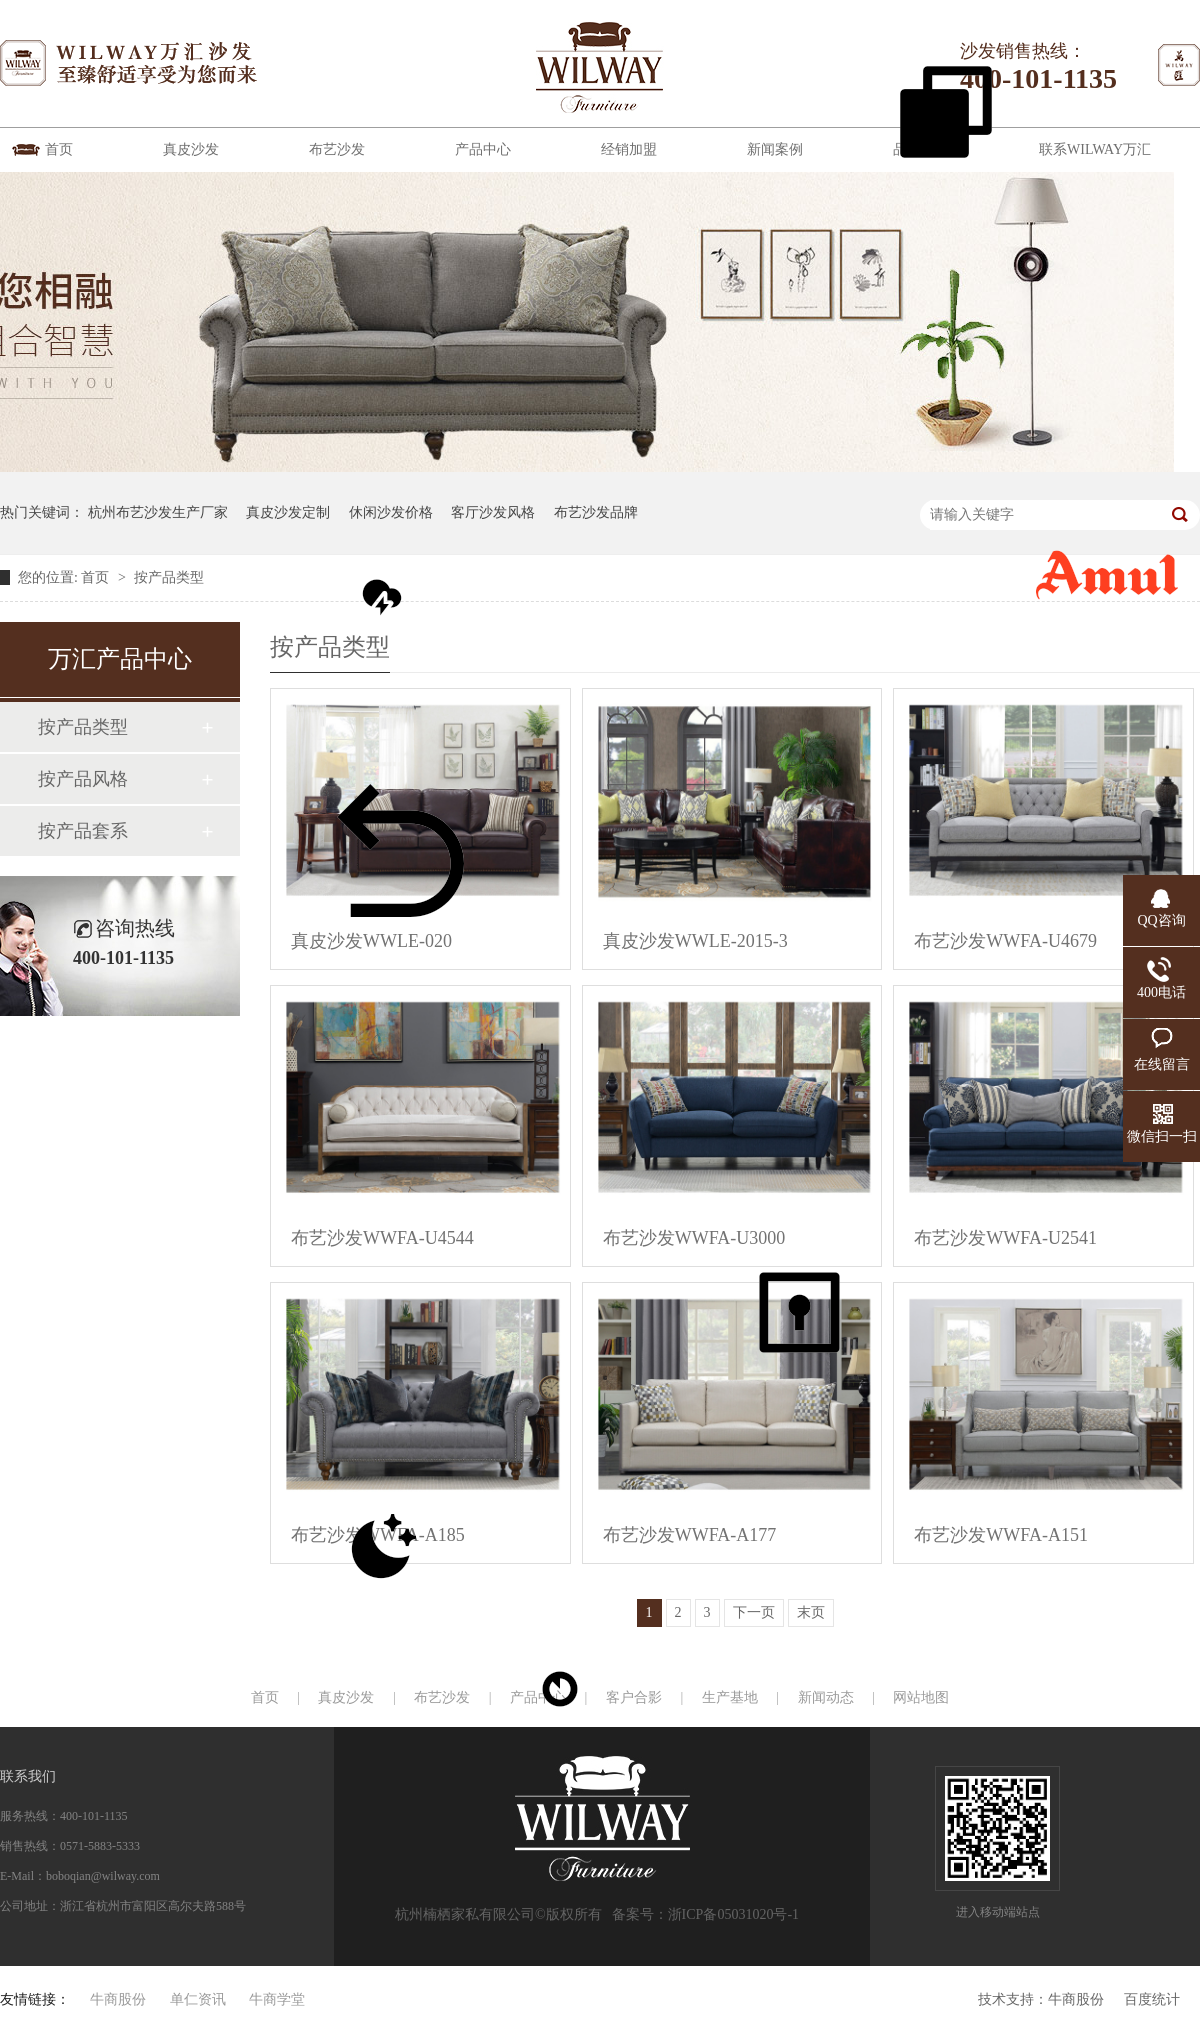  Describe the element at coordinates (799, 1312) in the screenshot. I see `access door lock or security settings` at that location.